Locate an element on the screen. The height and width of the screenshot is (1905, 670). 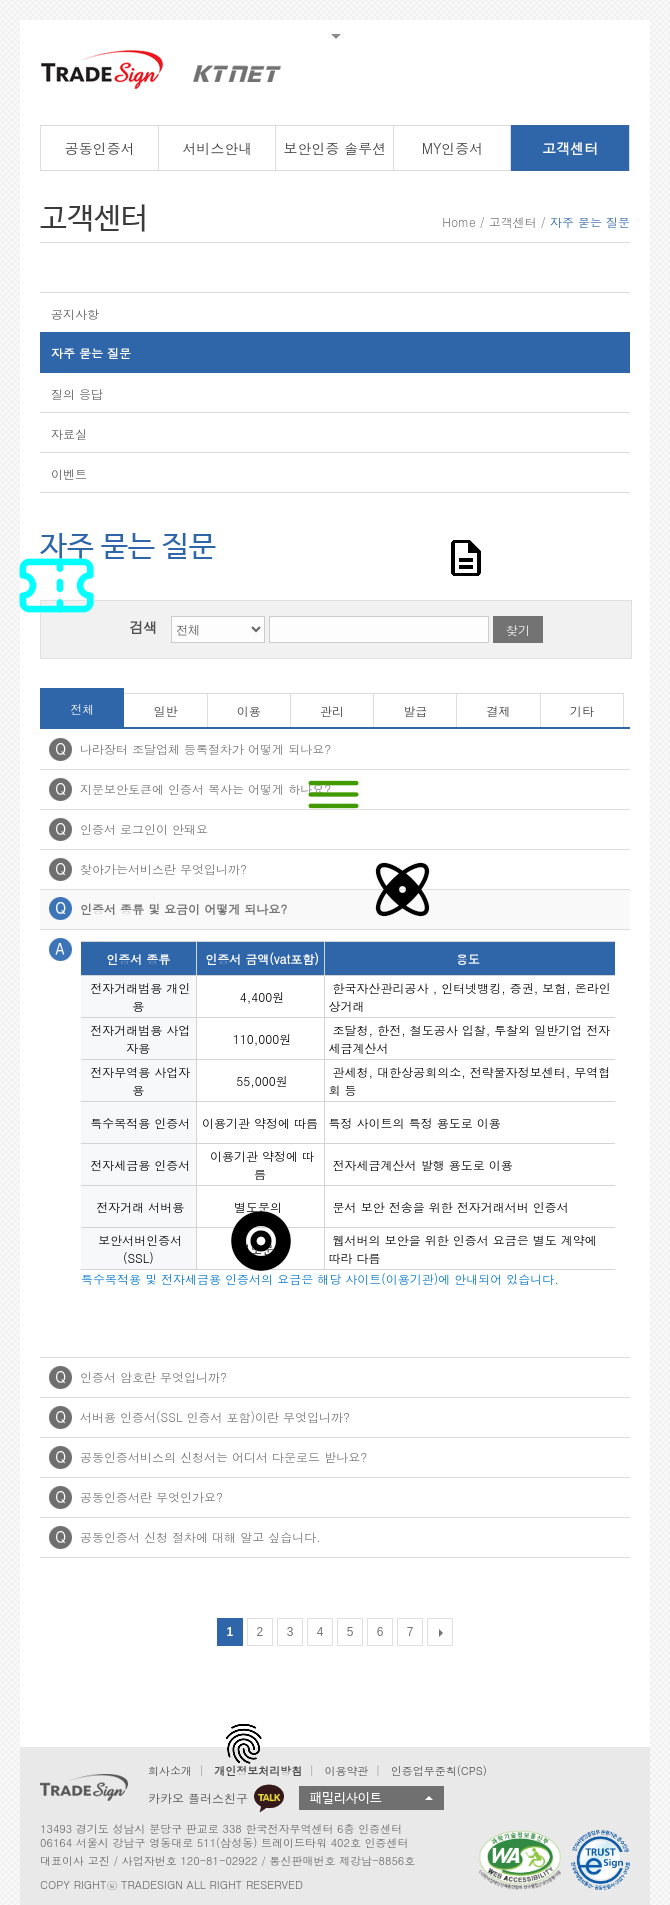
play or access music library is located at coordinates (261, 1241).